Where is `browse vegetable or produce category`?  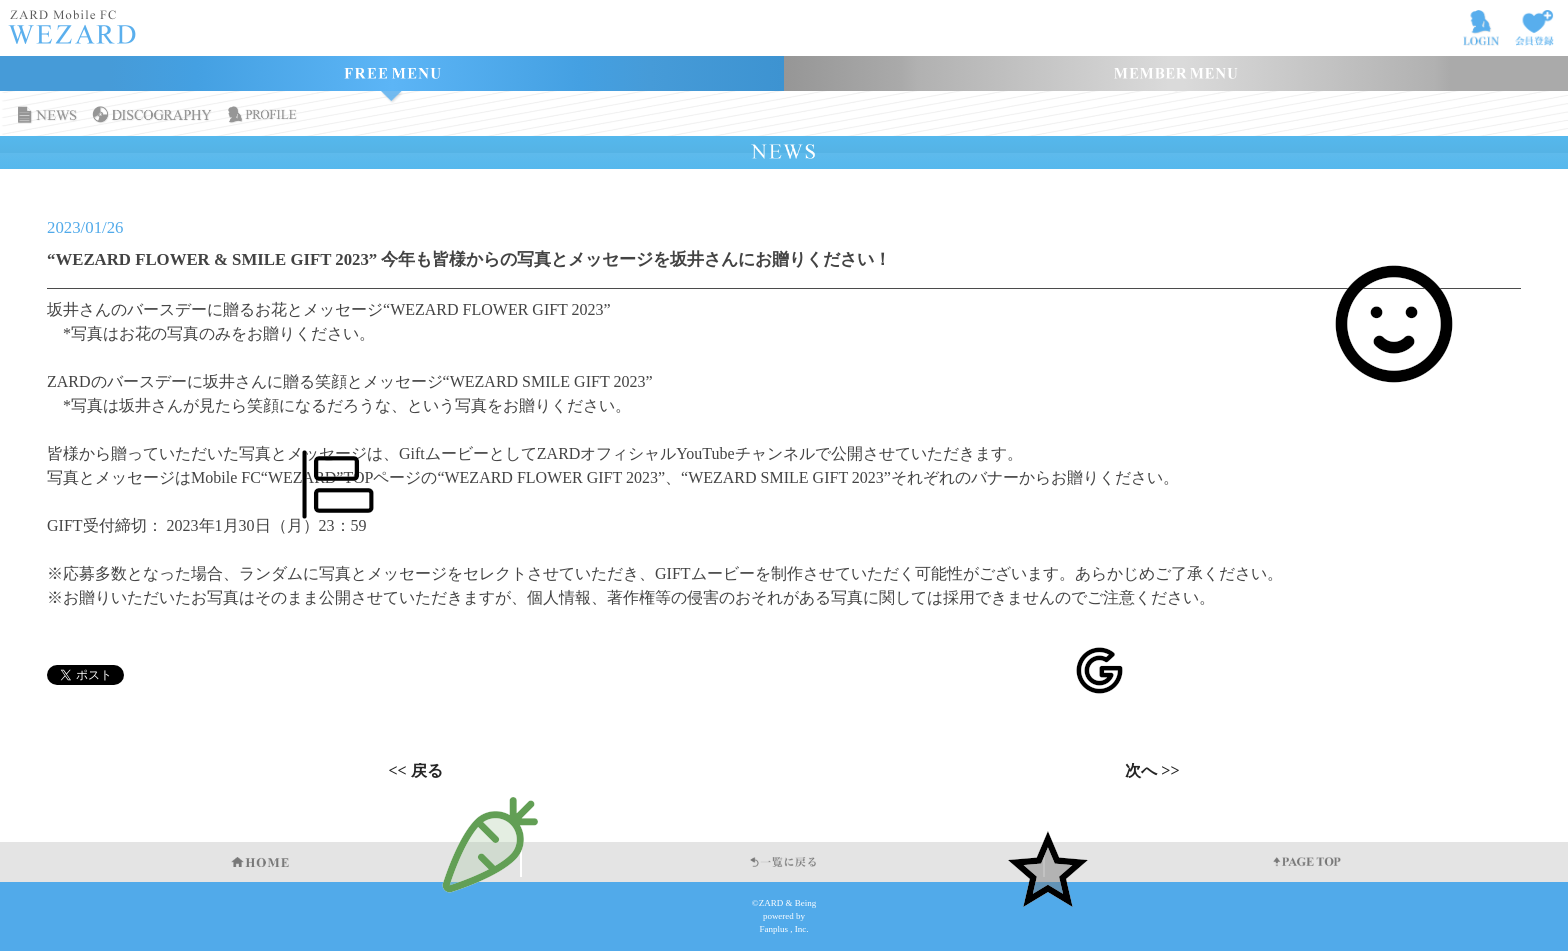 browse vegetable or produce category is located at coordinates (488, 846).